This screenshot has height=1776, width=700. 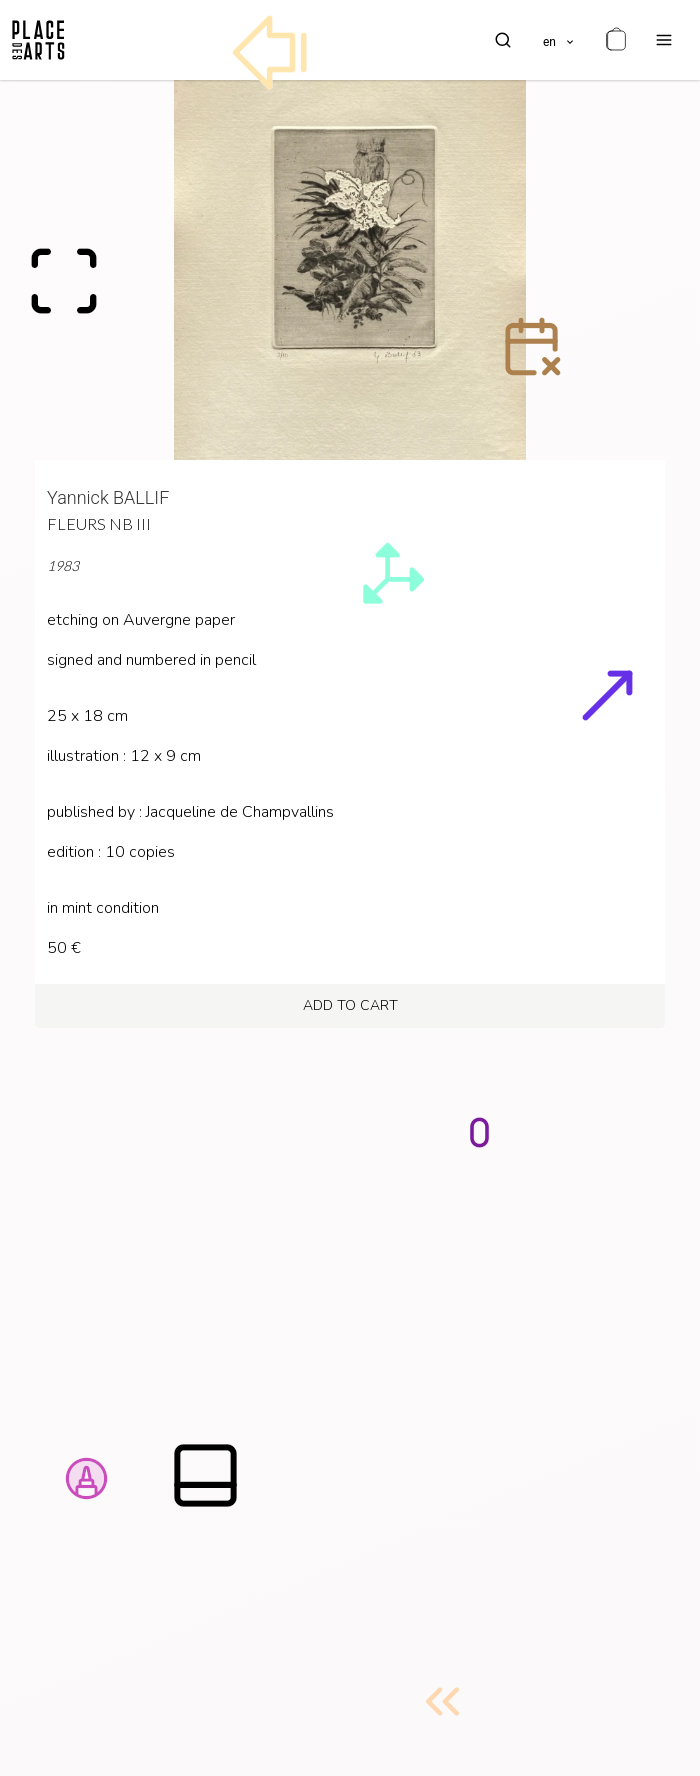 What do you see at coordinates (390, 577) in the screenshot?
I see `access 3D vector or coordinate tools` at bounding box center [390, 577].